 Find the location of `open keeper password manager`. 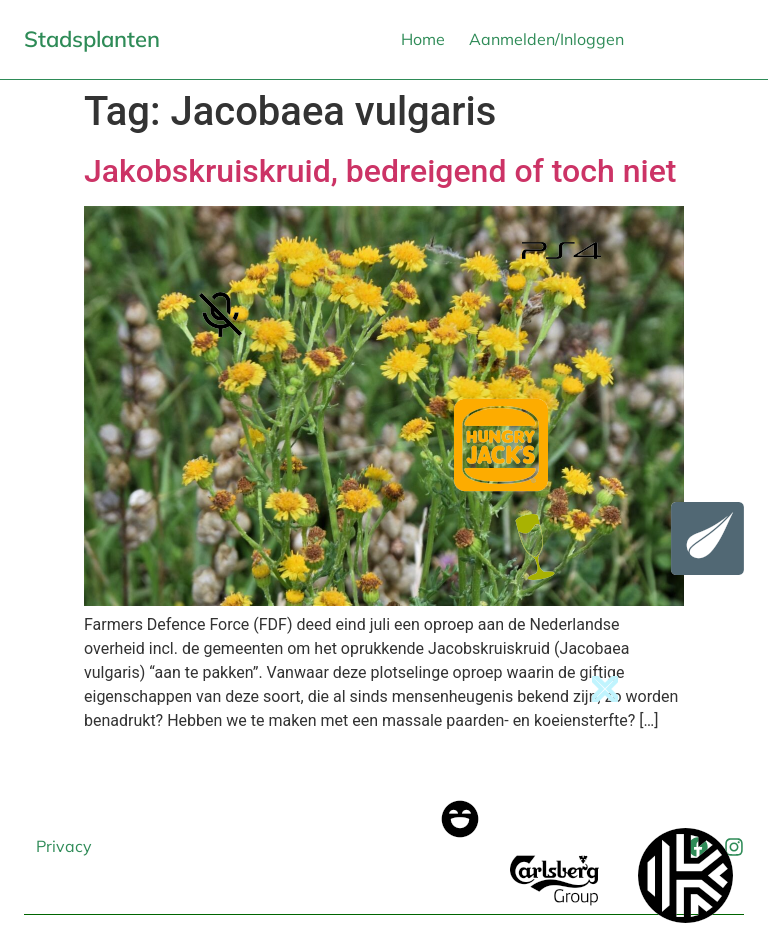

open keeper password manager is located at coordinates (685, 875).